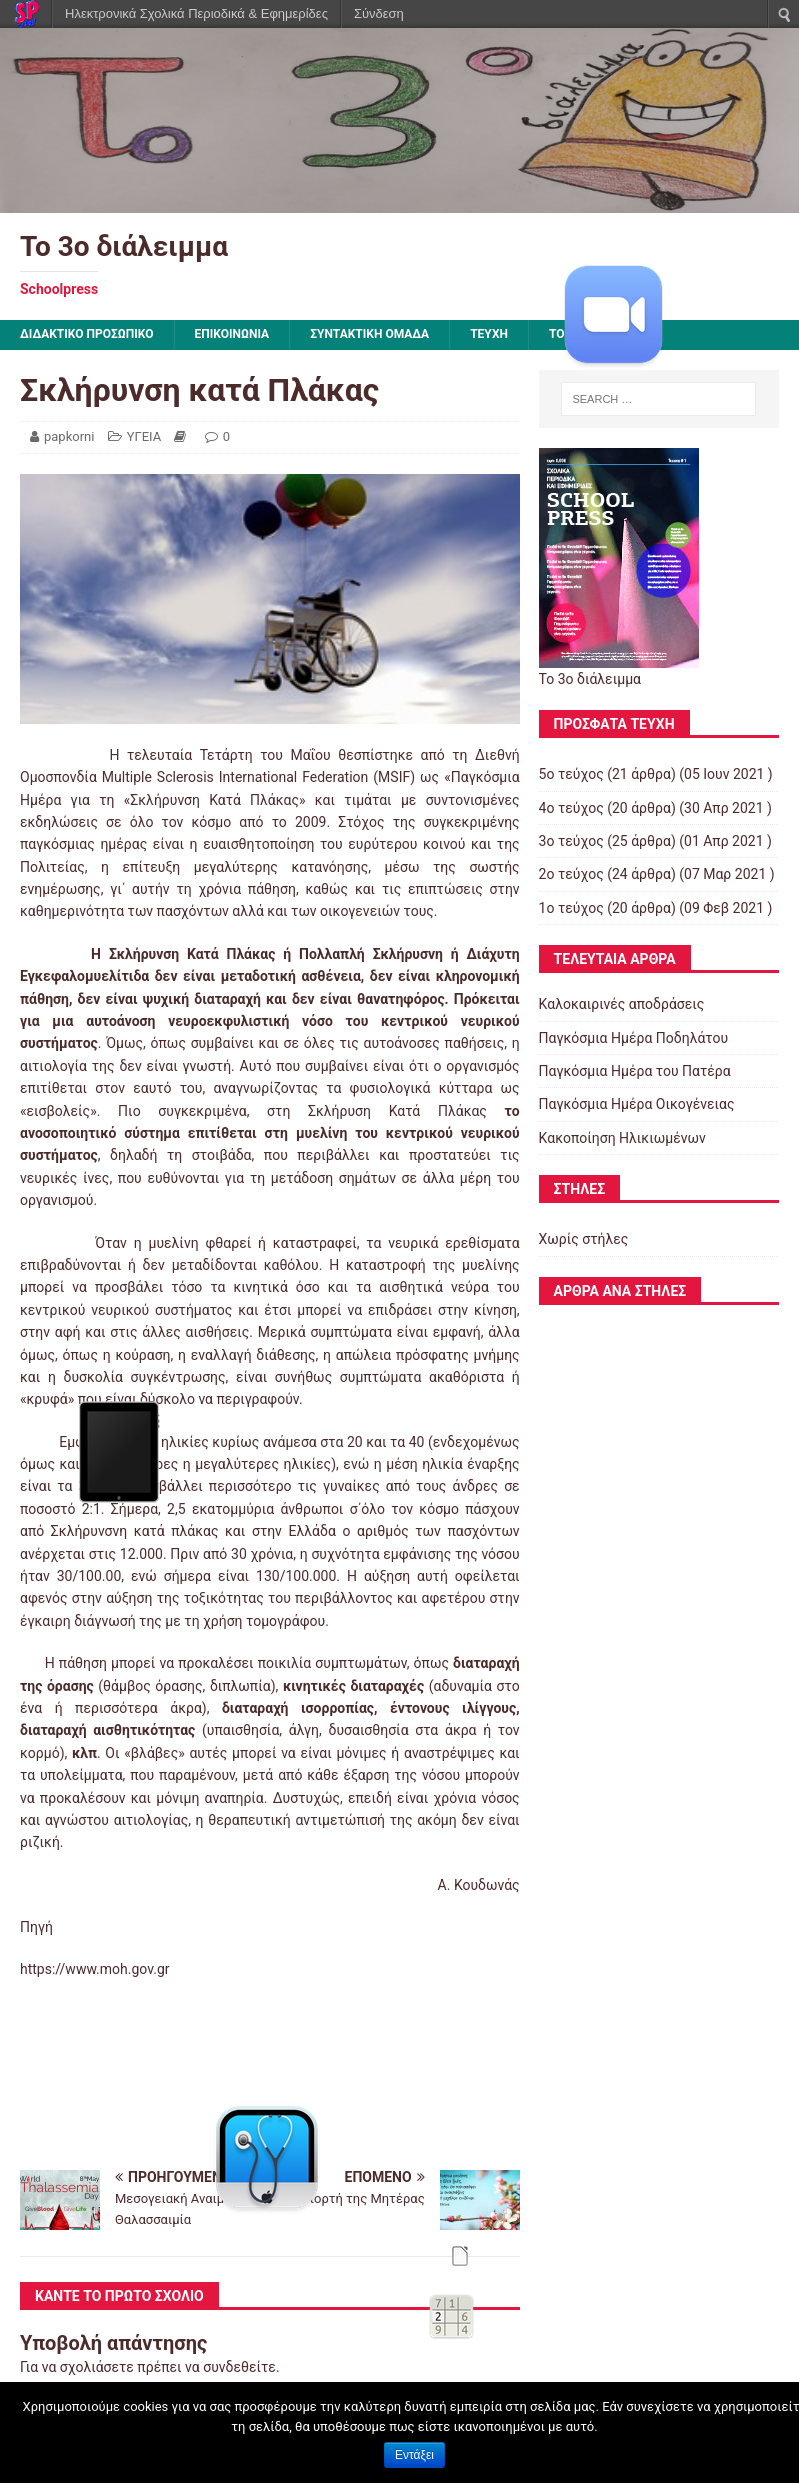 This screenshot has width=799, height=2483. Describe the element at coordinates (460, 2256) in the screenshot. I see `open libreoffice start center` at that location.